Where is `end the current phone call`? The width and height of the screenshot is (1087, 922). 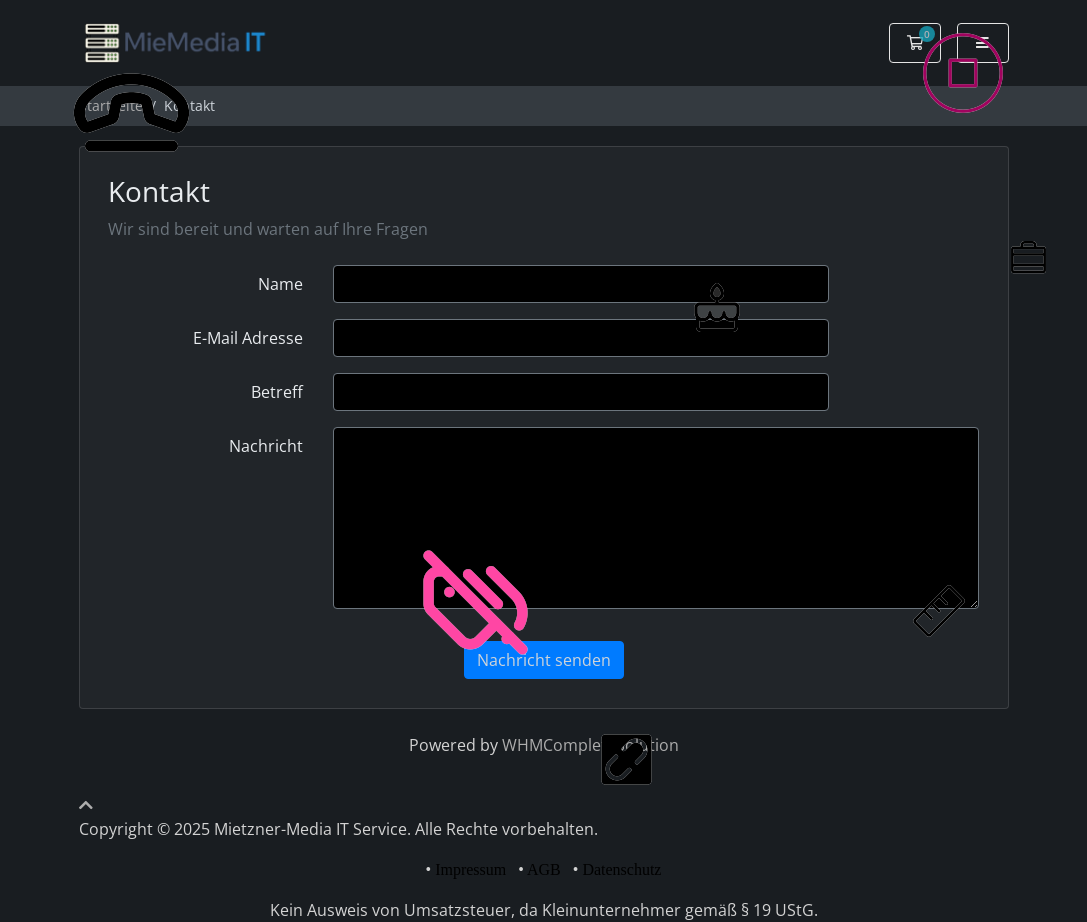 end the current phone call is located at coordinates (131, 112).